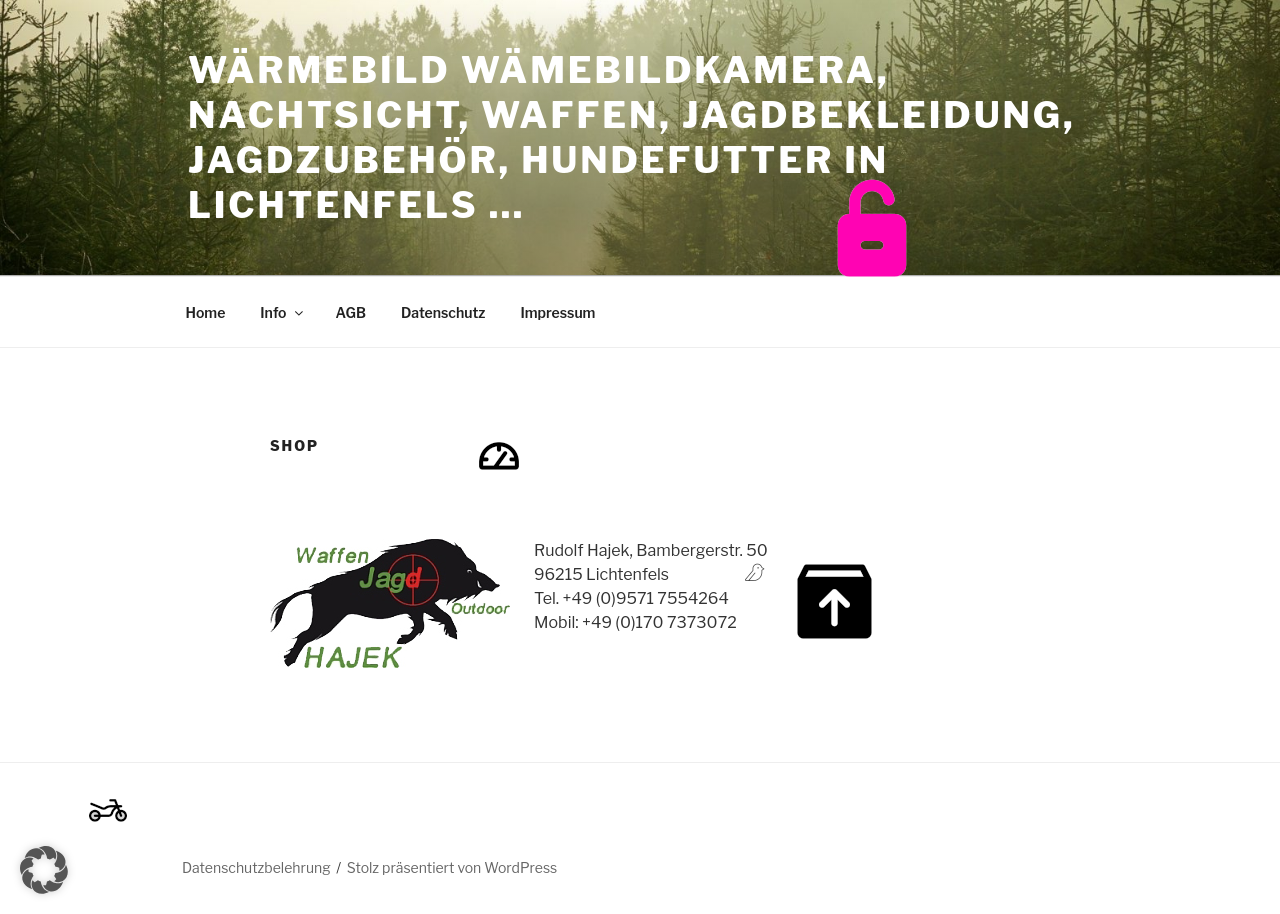 The image size is (1280, 914). I want to click on navigate to twitter or social media sharing, so click(755, 573).